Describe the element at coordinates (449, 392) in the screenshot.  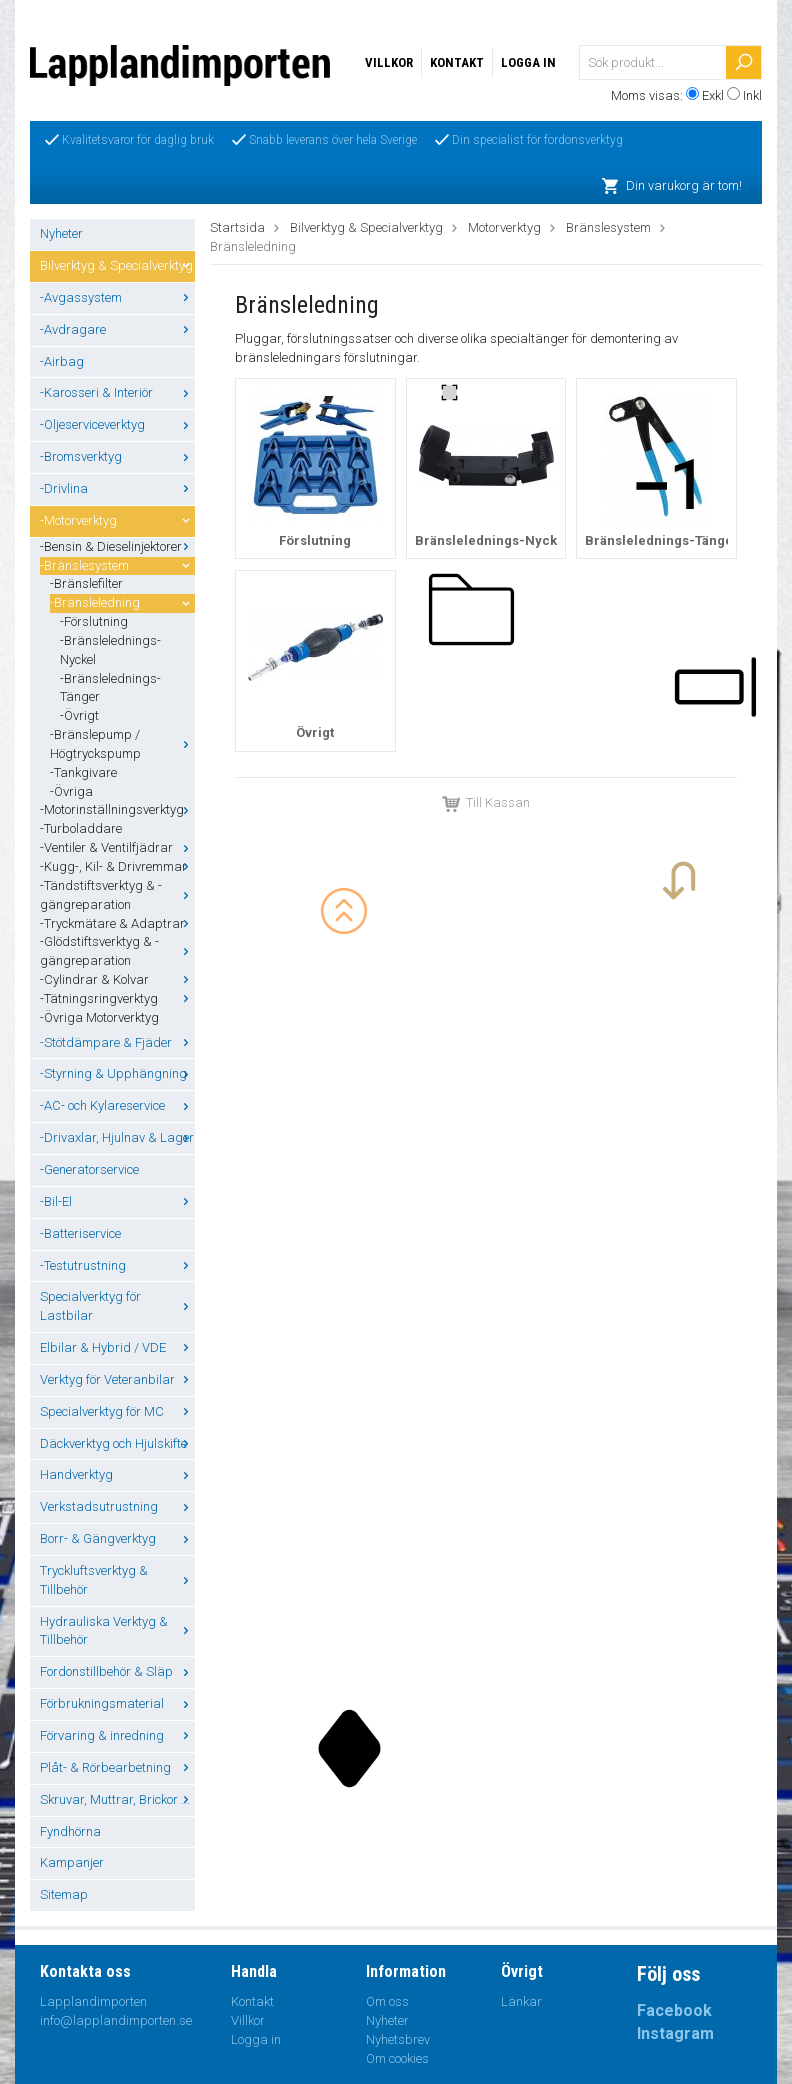
I see `expand to fullscreen mode` at that location.